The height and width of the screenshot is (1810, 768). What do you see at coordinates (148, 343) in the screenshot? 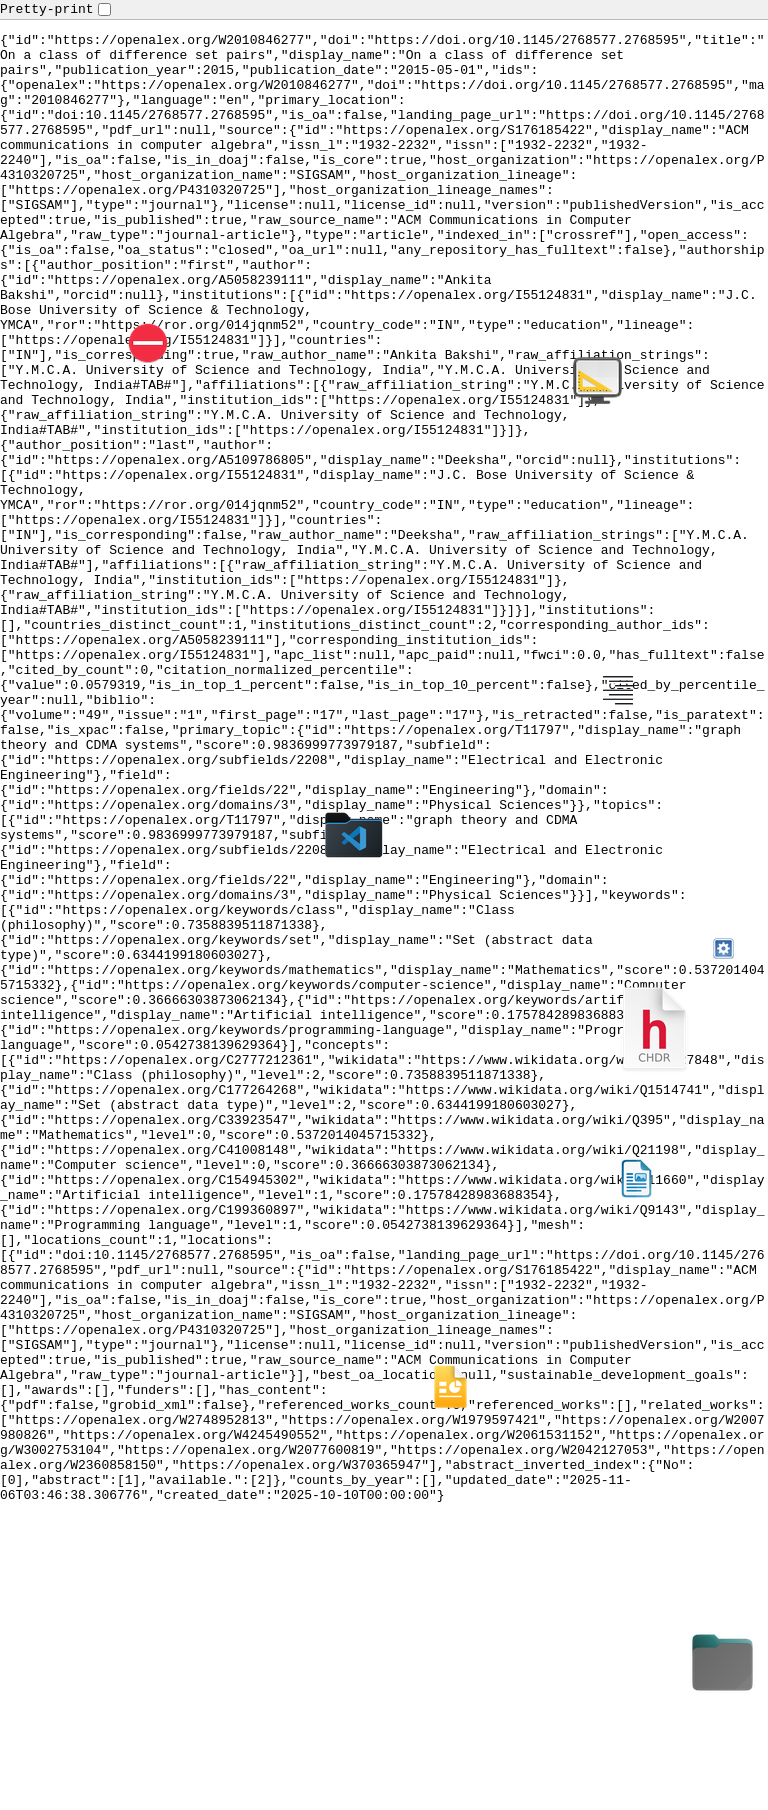
I see `indicates an error has occurred` at bounding box center [148, 343].